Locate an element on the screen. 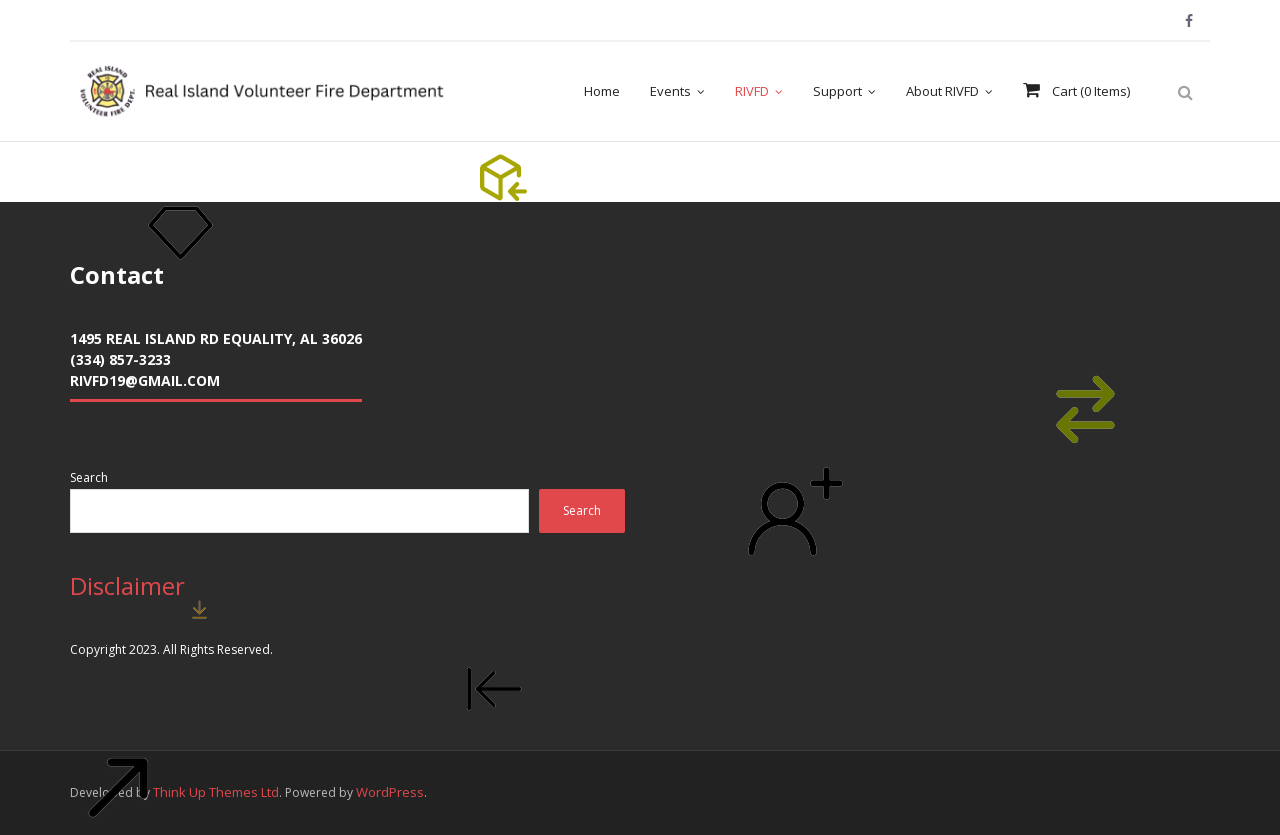 This screenshot has height=835, width=1280. view package dependencies is located at coordinates (503, 177).